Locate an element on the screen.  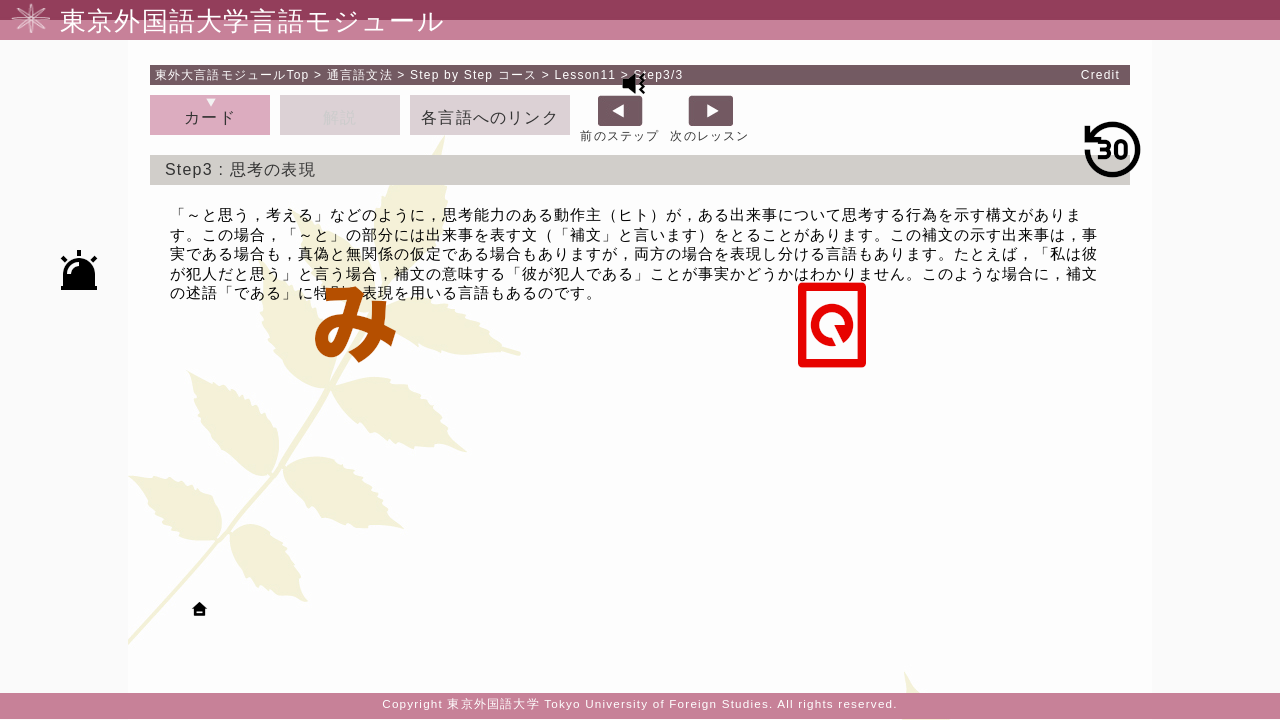
set device to vibrate mode is located at coordinates (634, 83).